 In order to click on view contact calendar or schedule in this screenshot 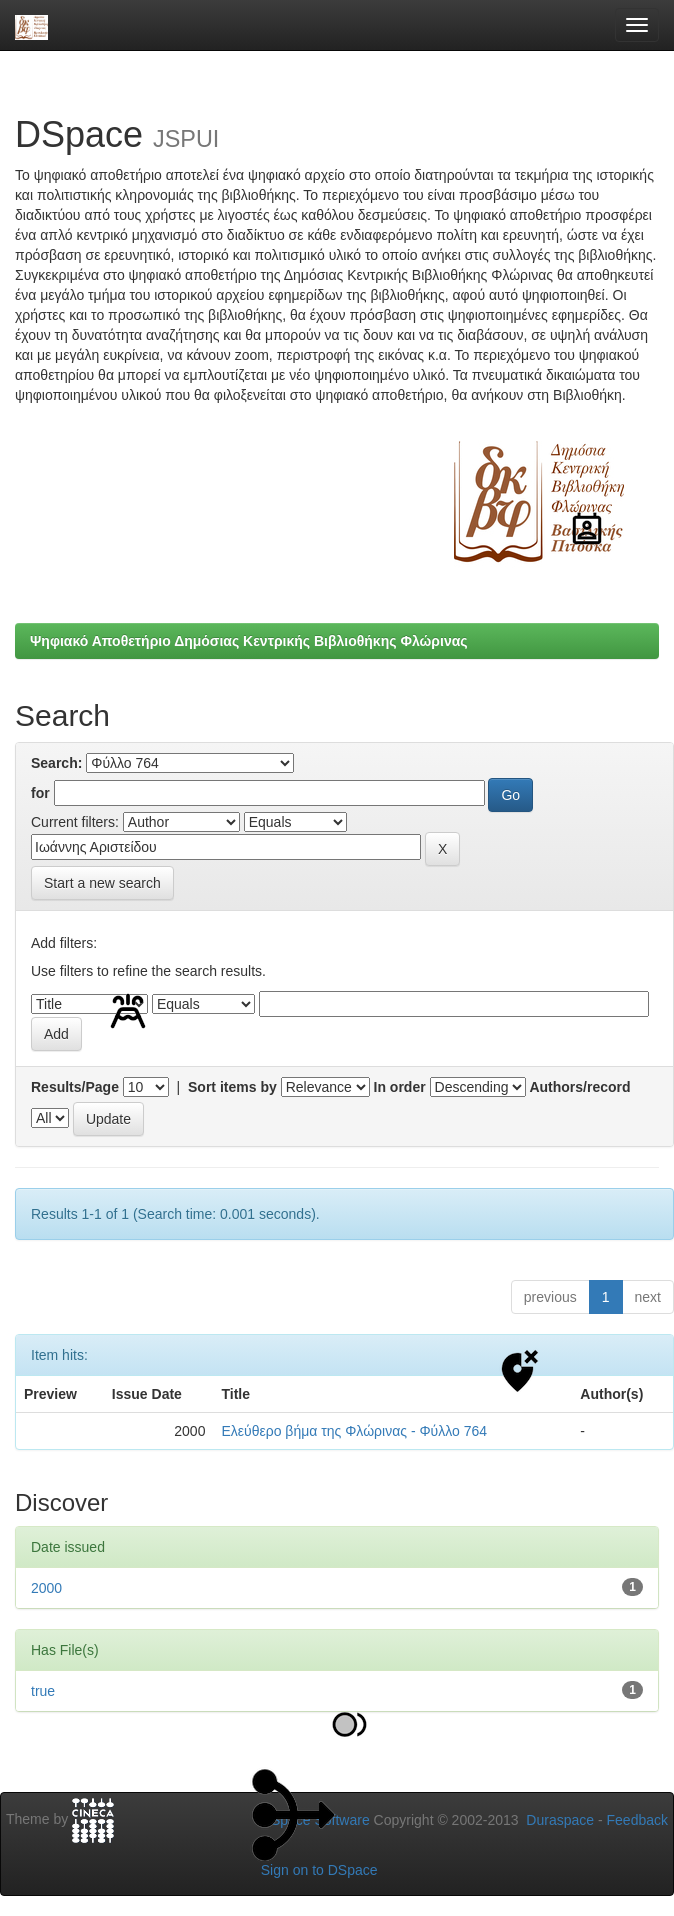, I will do `click(587, 530)`.